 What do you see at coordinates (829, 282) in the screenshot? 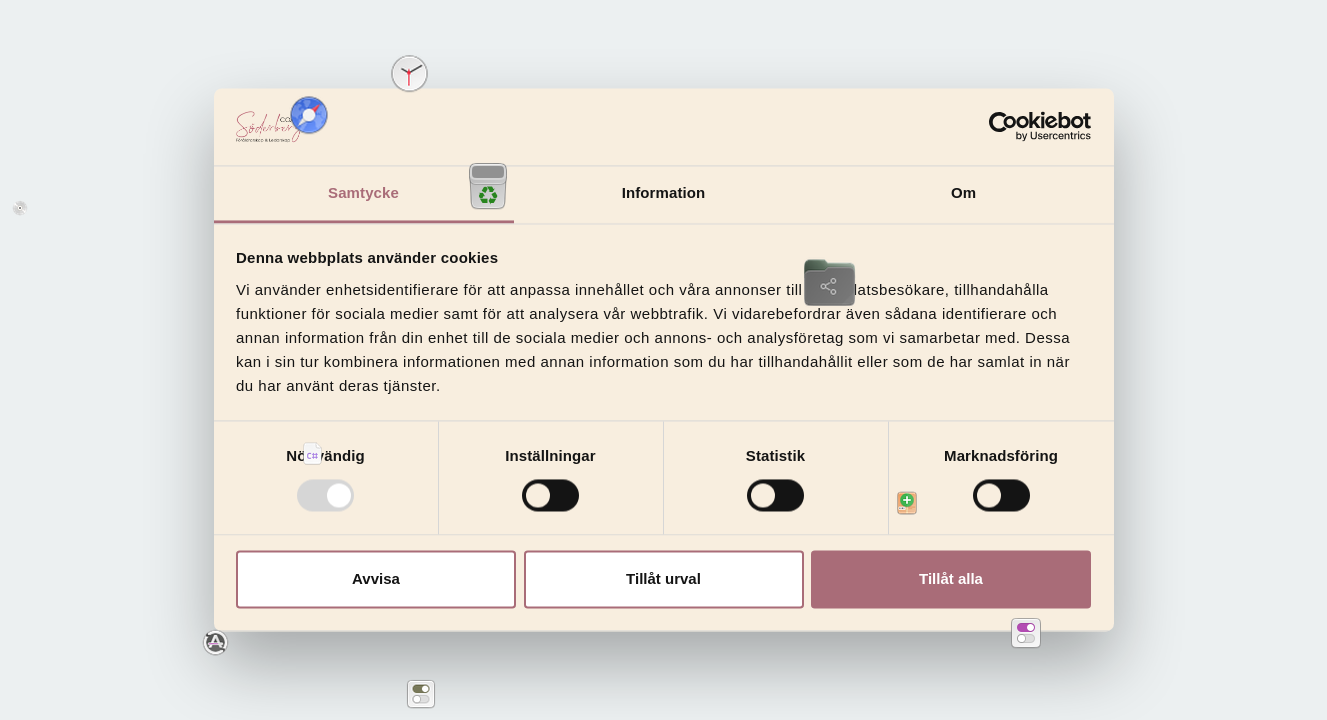
I see `open your public shared folder` at bounding box center [829, 282].